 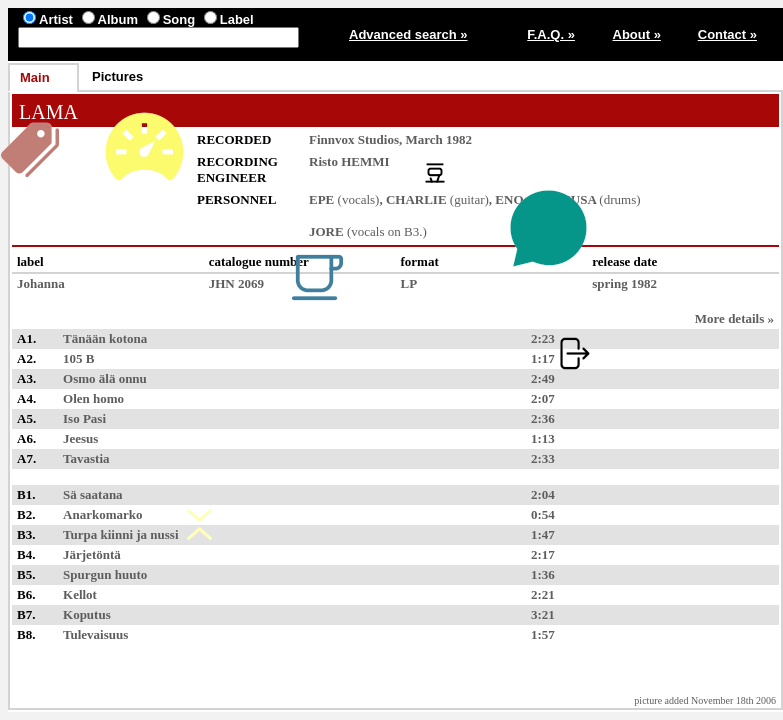 What do you see at coordinates (317, 278) in the screenshot?
I see `find nearby coffee shops or cafes` at bounding box center [317, 278].